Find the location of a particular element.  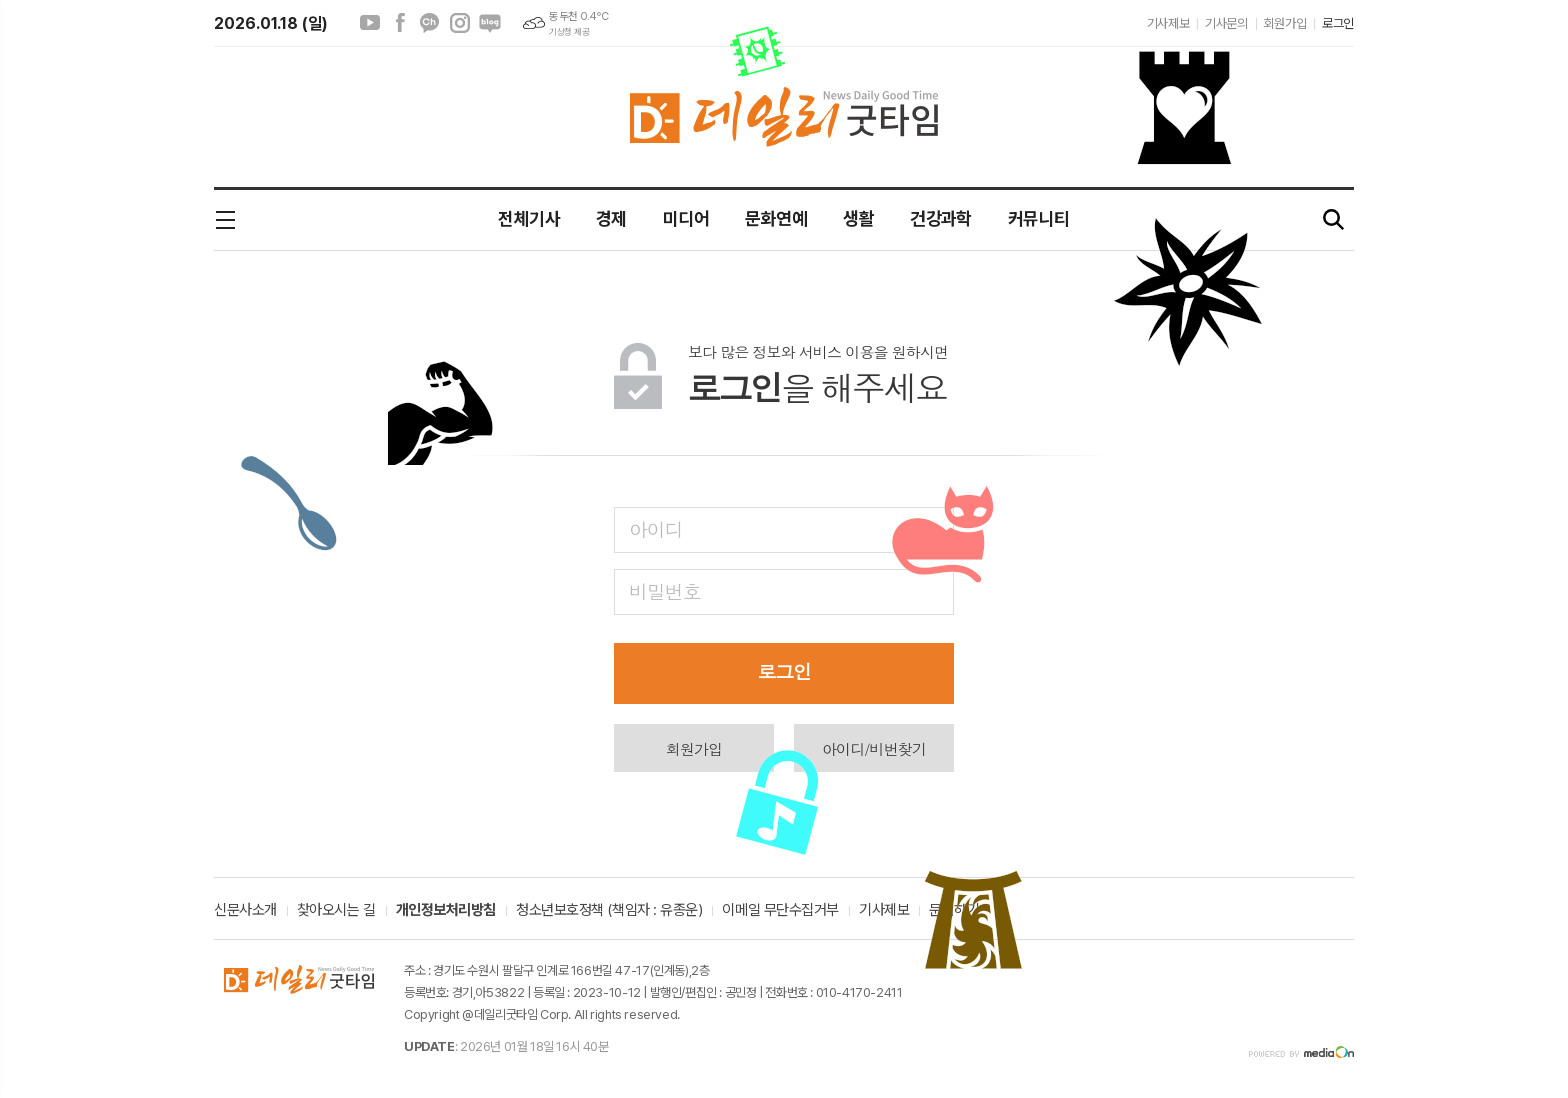

mute or silence audio notifications is located at coordinates (778, 803).